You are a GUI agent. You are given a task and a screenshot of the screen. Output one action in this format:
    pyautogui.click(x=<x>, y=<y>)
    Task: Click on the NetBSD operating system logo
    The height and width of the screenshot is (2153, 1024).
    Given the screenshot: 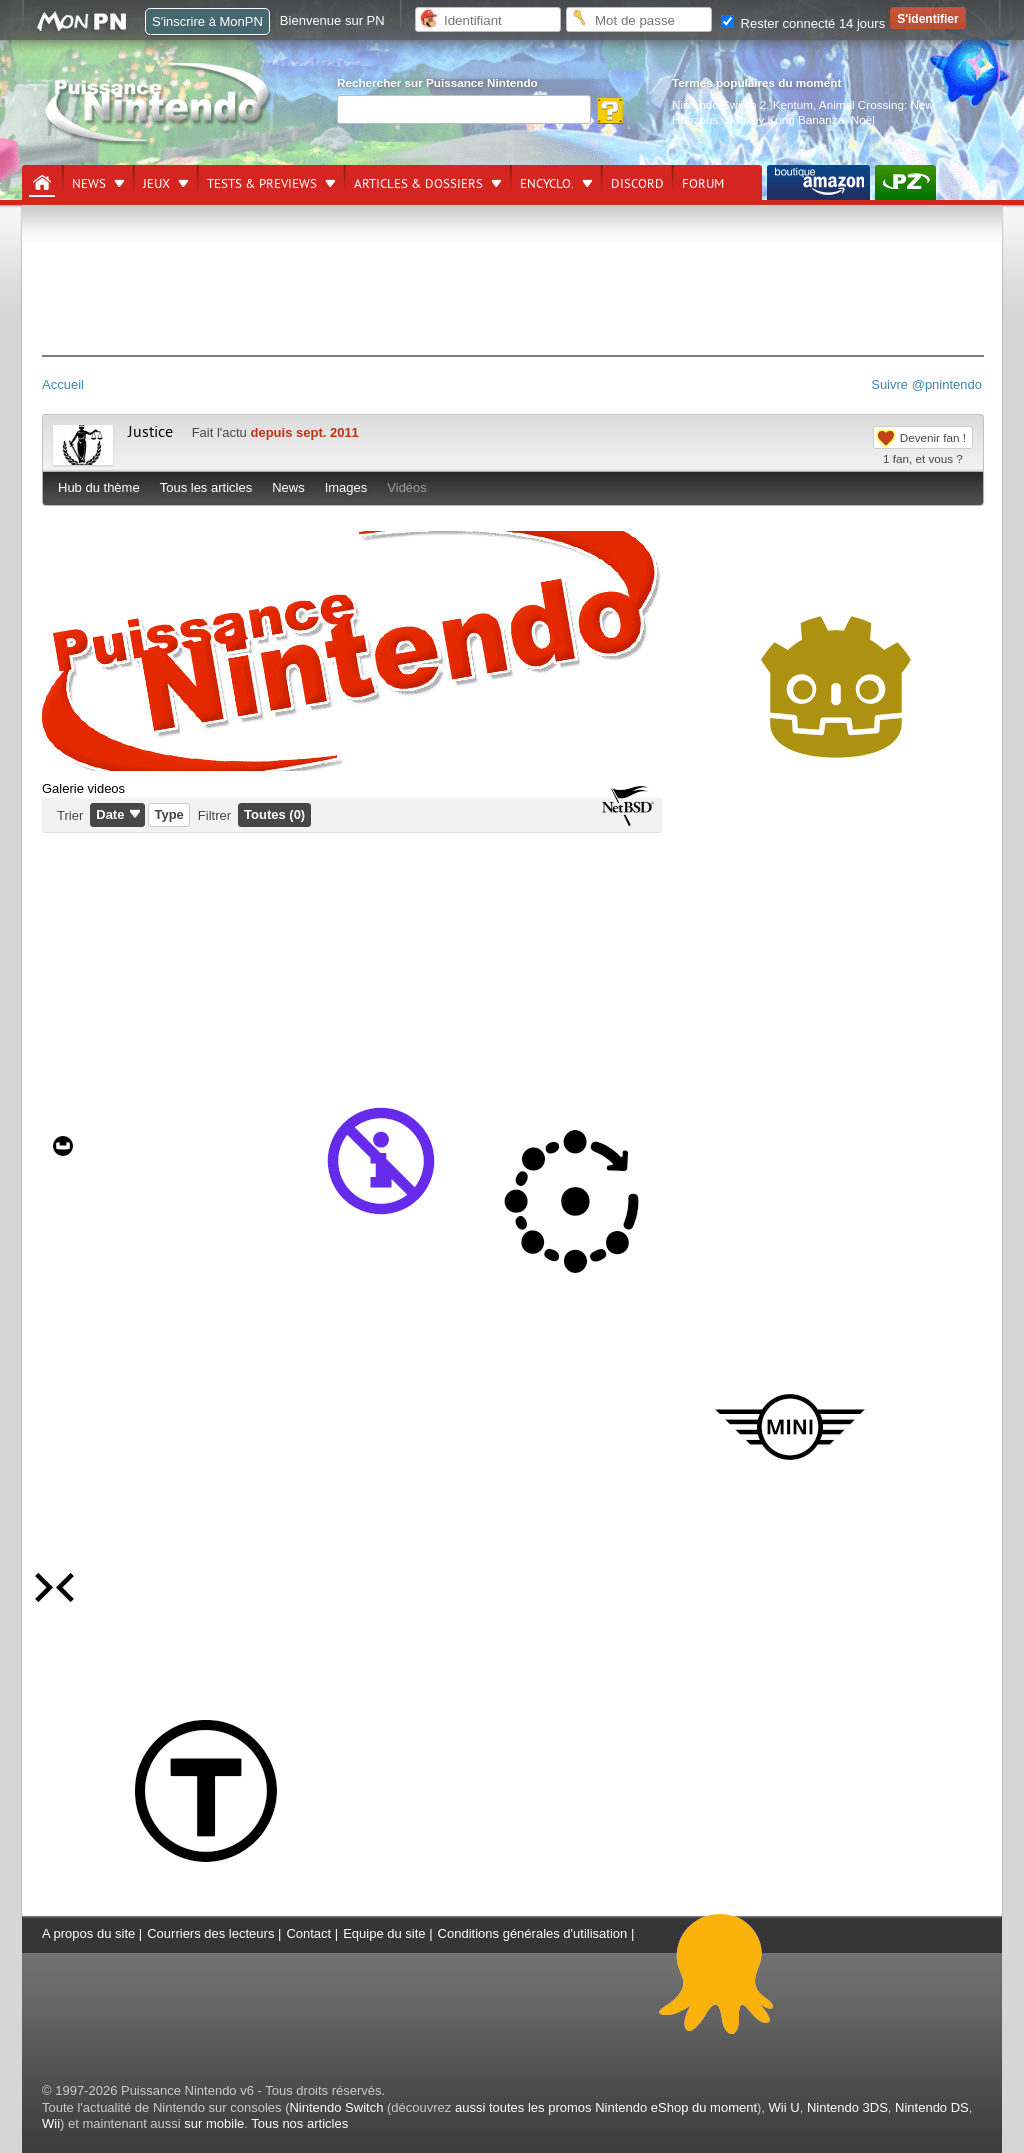 What is the action you would take?
    pyautogui.click(x=628, y=806)
    